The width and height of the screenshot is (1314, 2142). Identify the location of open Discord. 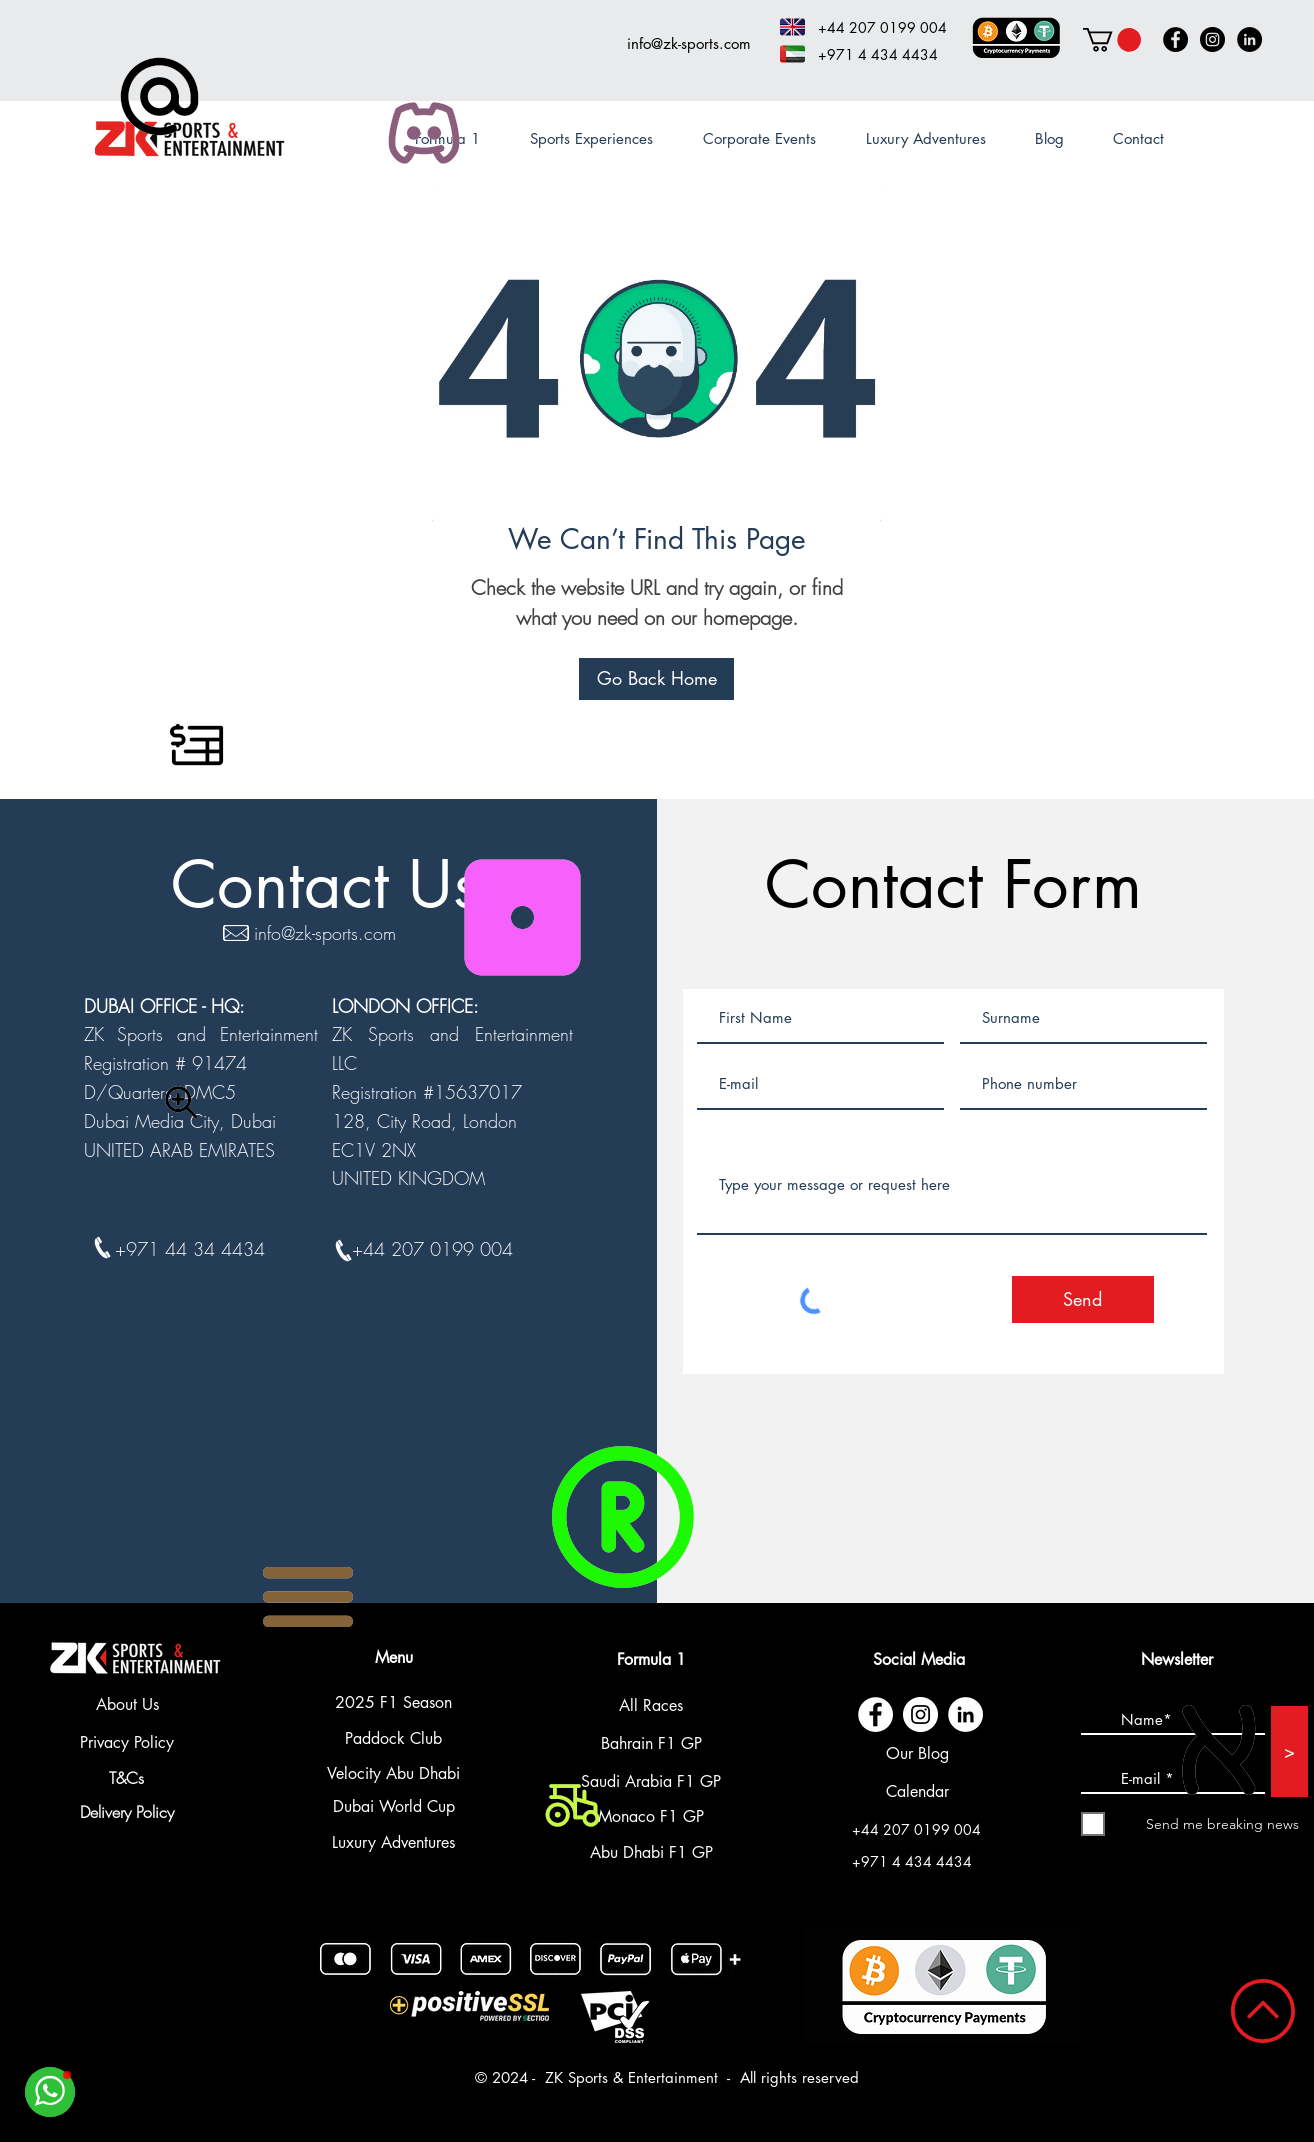
(424, 133).